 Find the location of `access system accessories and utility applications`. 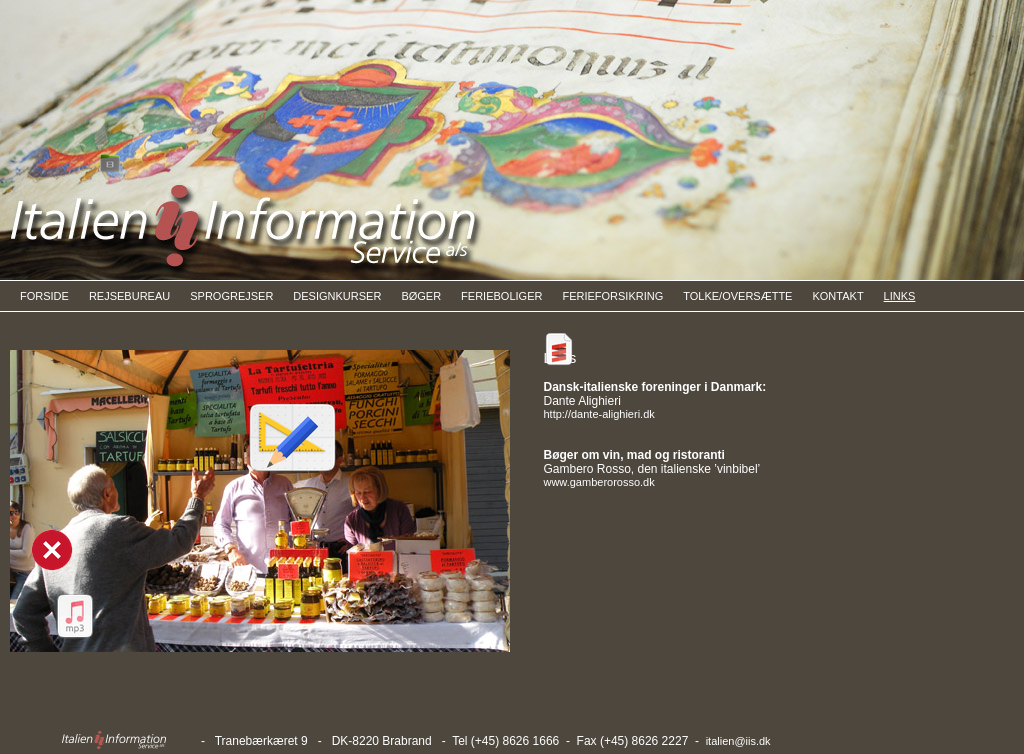

access system accessories and utility applications is located at coordinates (292, 437).